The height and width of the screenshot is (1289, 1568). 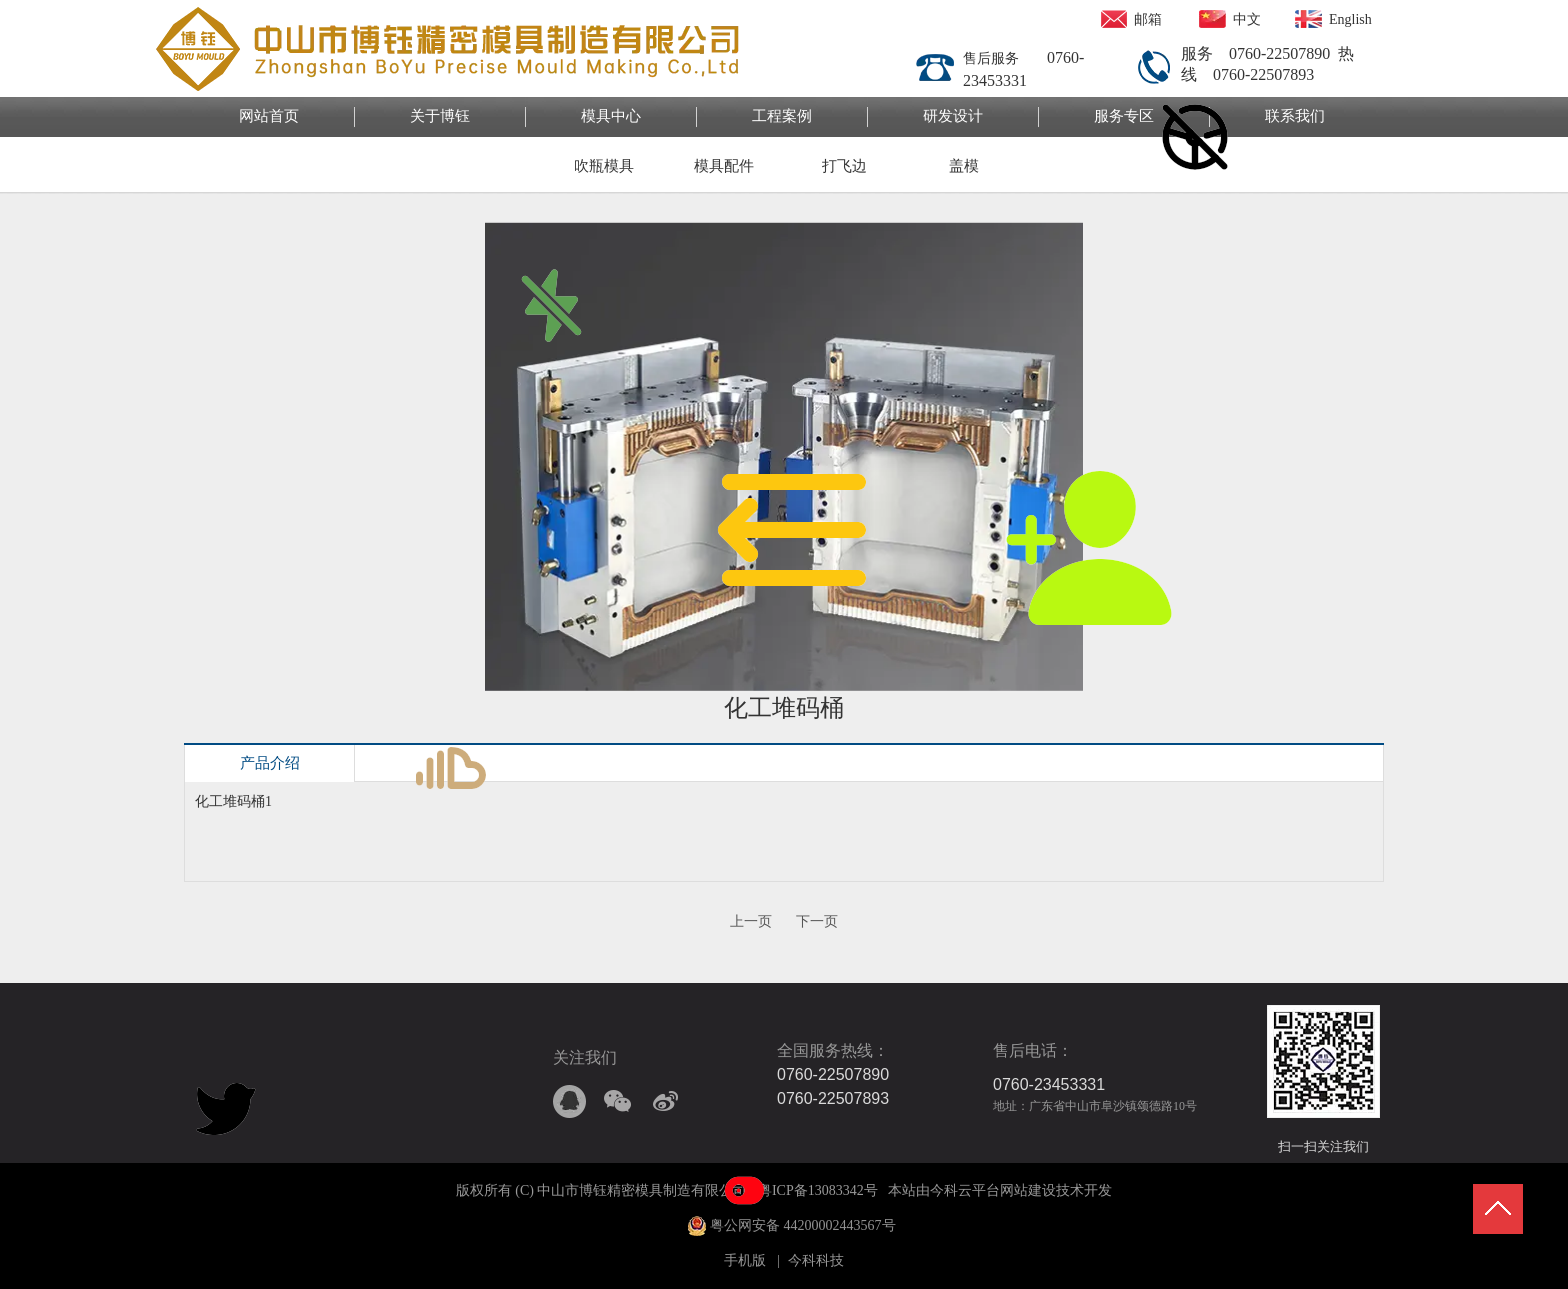 What do you see at coordinates (551, 305) in the screenshot?
I see `disable camera flash` at bounding box center [551, 305].